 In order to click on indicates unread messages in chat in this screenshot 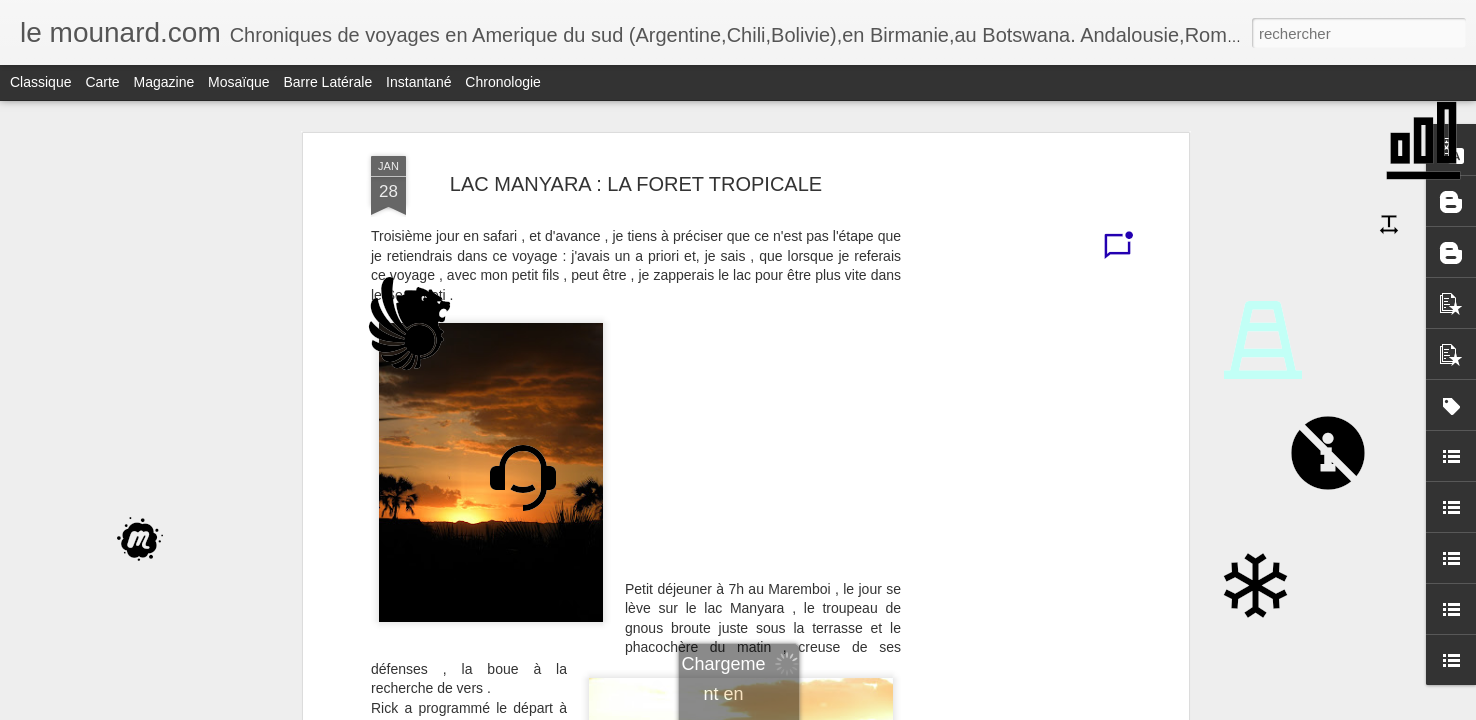, I will do `click(1117, 245)`.